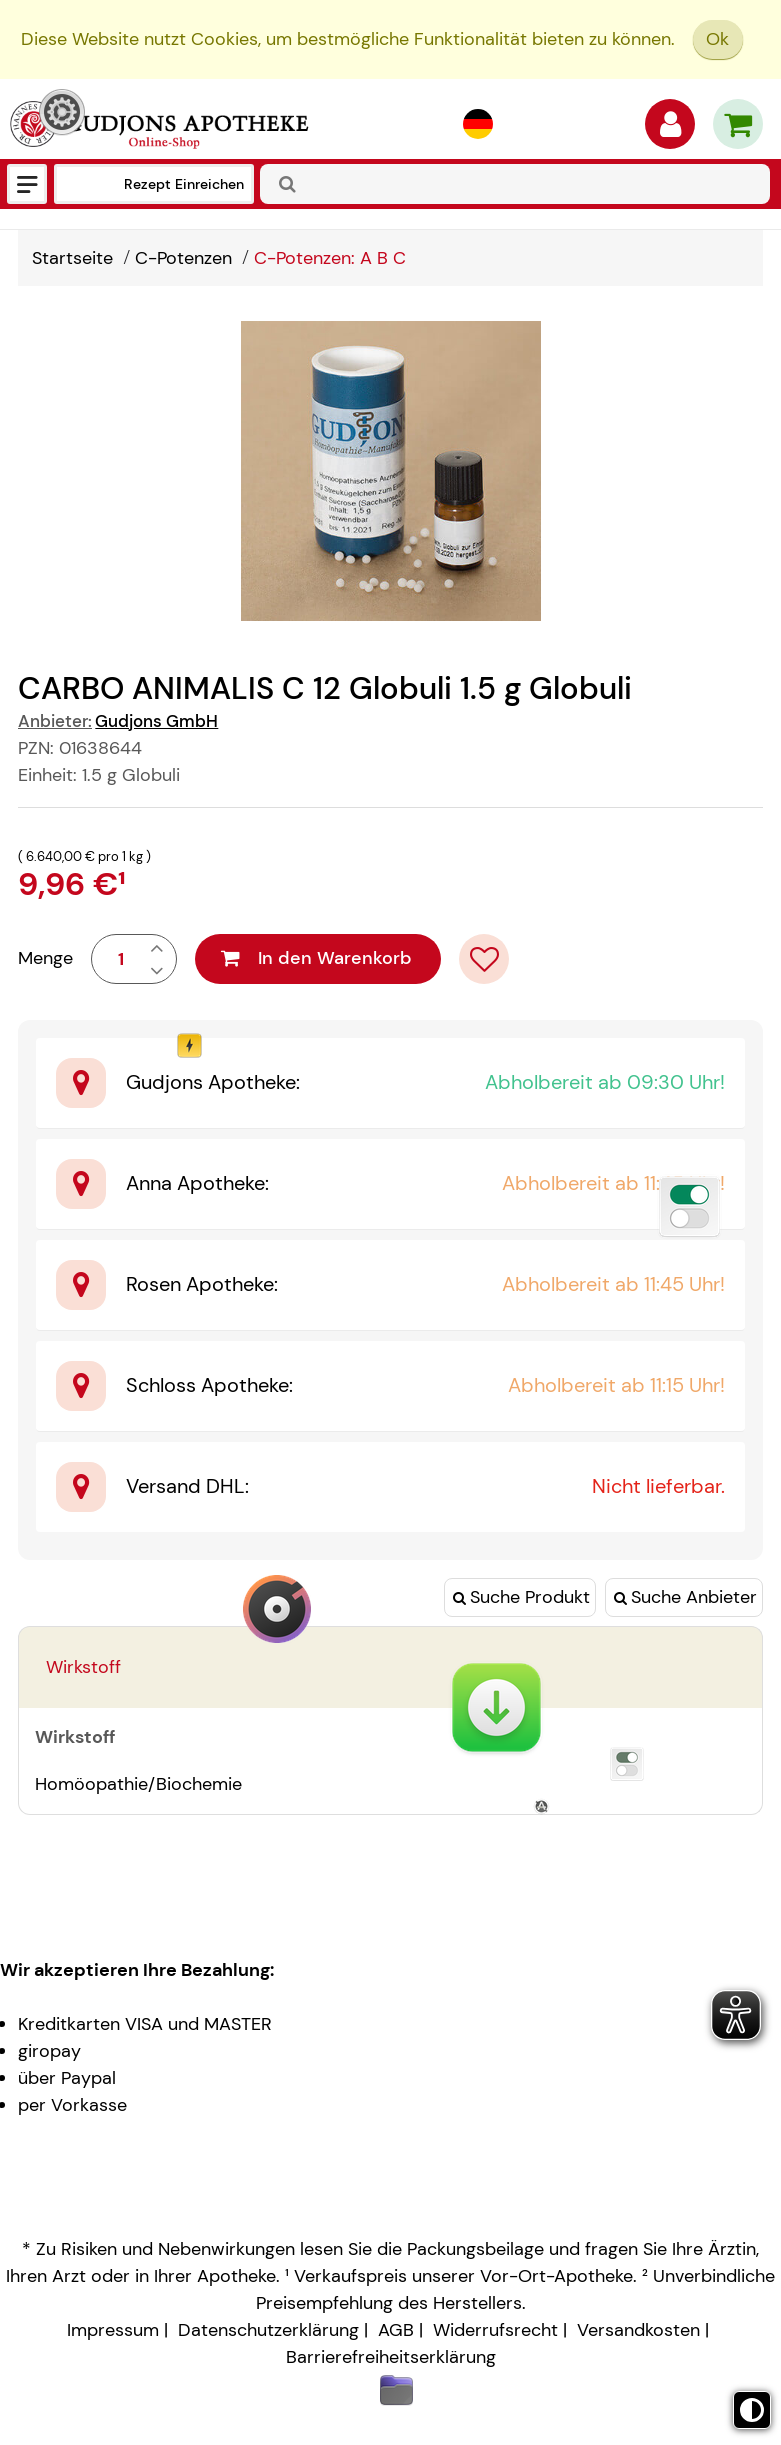  Describe the element at coordinates (62, 112) in the screenshot. I see `access system settings` at that location.